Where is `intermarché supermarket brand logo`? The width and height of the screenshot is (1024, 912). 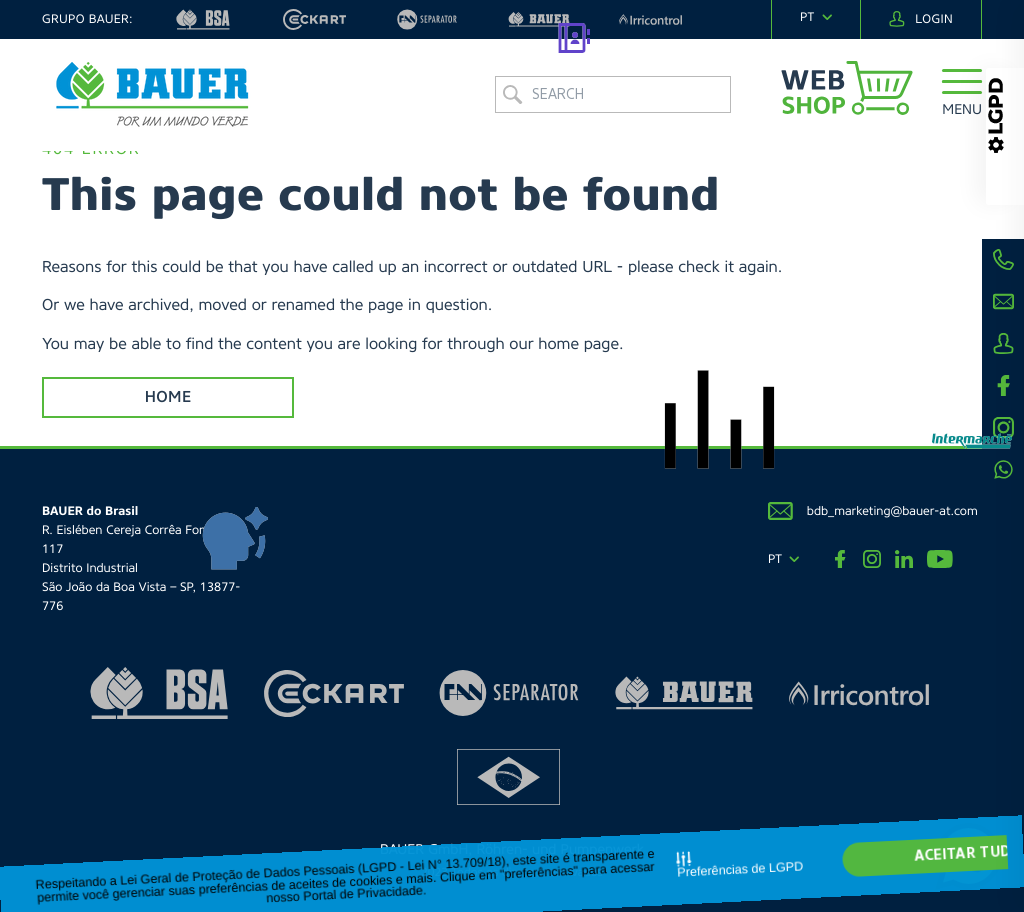 intermarché supermarket brand logo is located at coordinates (972, 441).